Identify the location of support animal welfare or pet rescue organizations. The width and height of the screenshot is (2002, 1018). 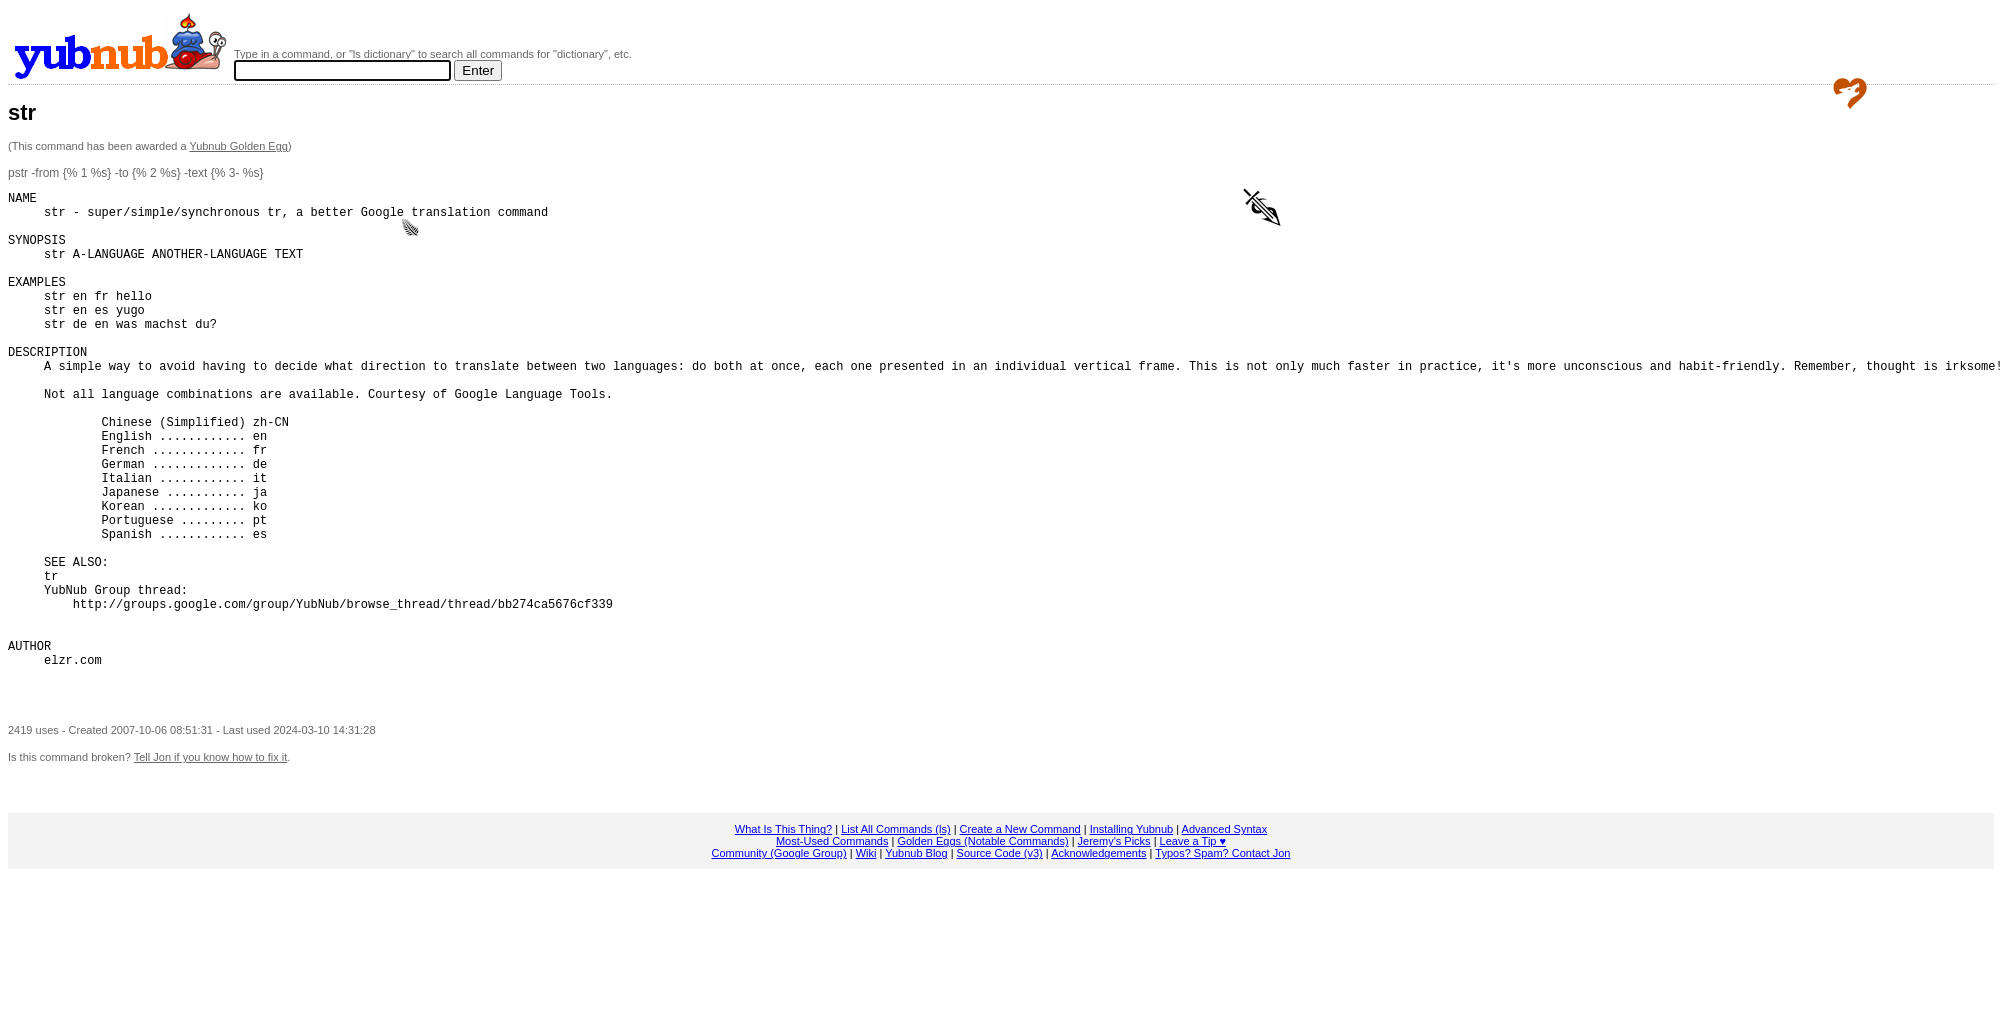
(1850, 94).